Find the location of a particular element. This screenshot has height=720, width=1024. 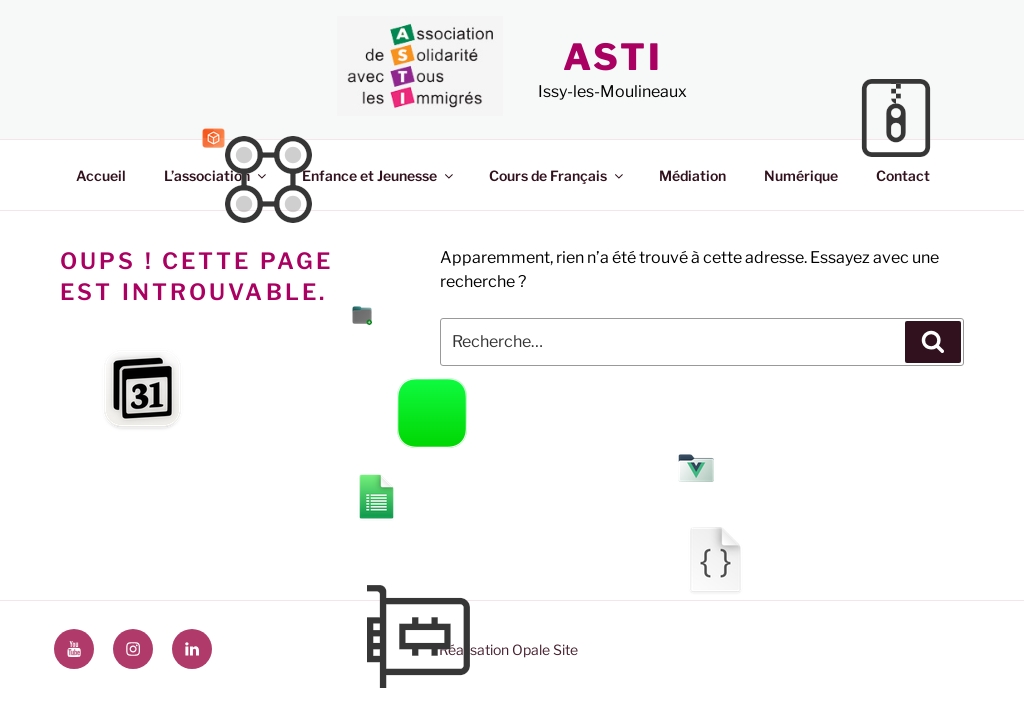

a blank or empty script file is located at coordinates (715, 560).